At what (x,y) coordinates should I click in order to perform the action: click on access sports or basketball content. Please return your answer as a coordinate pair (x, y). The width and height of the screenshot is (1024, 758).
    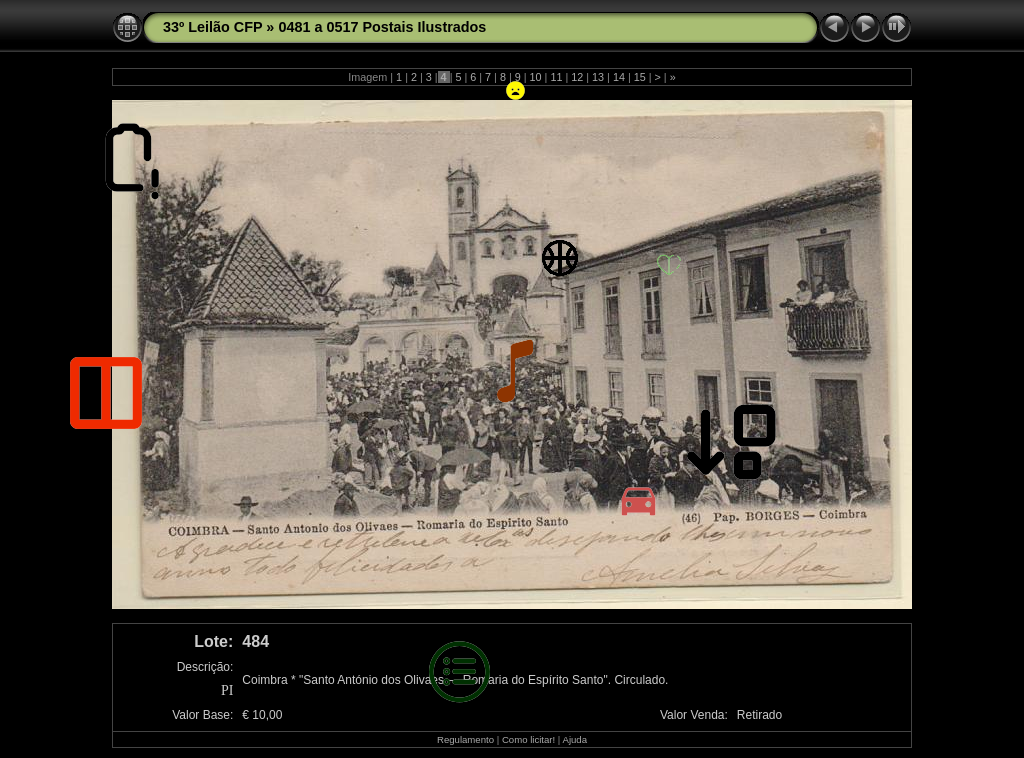
    Looking at the image, I should click on (560, 258).